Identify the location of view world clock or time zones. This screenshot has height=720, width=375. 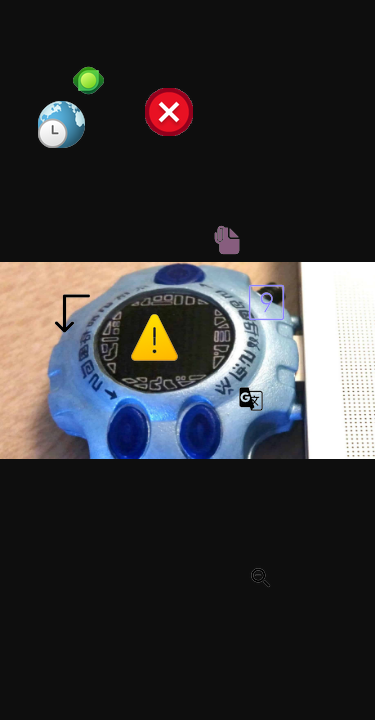
(61, 124).